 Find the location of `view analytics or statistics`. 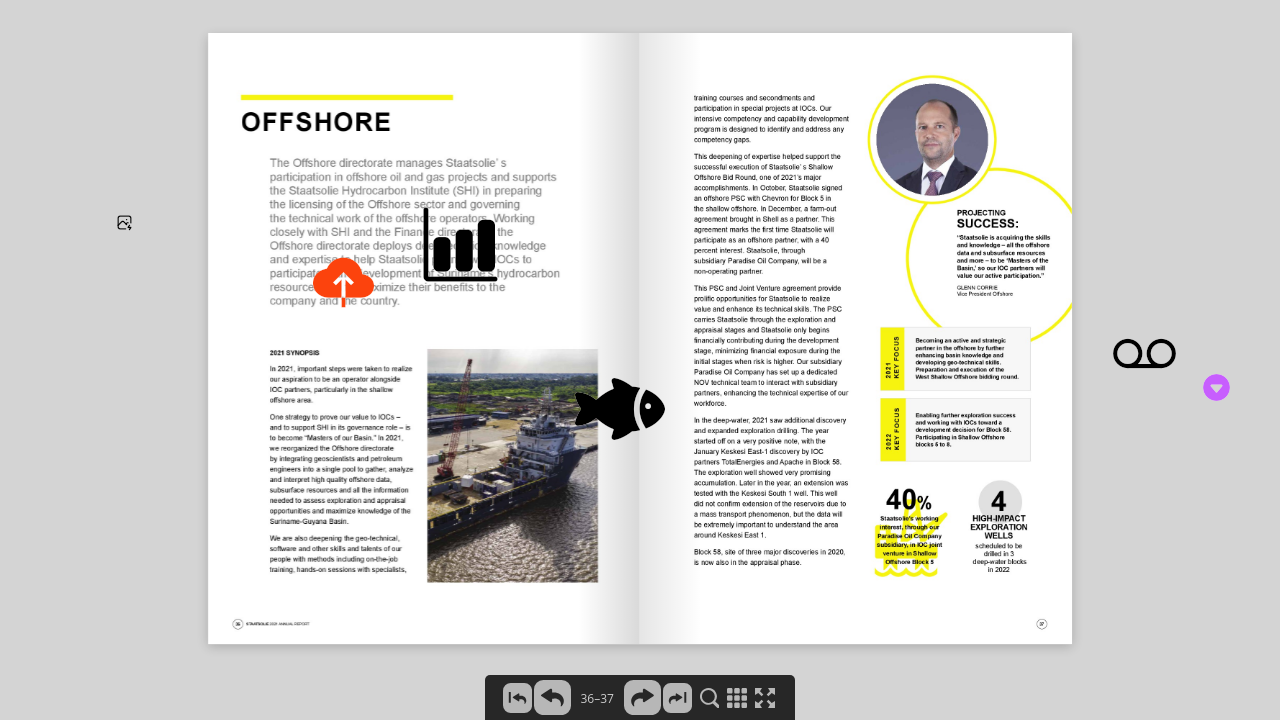

view analytics or statistics is located at coordinates (460, 244).